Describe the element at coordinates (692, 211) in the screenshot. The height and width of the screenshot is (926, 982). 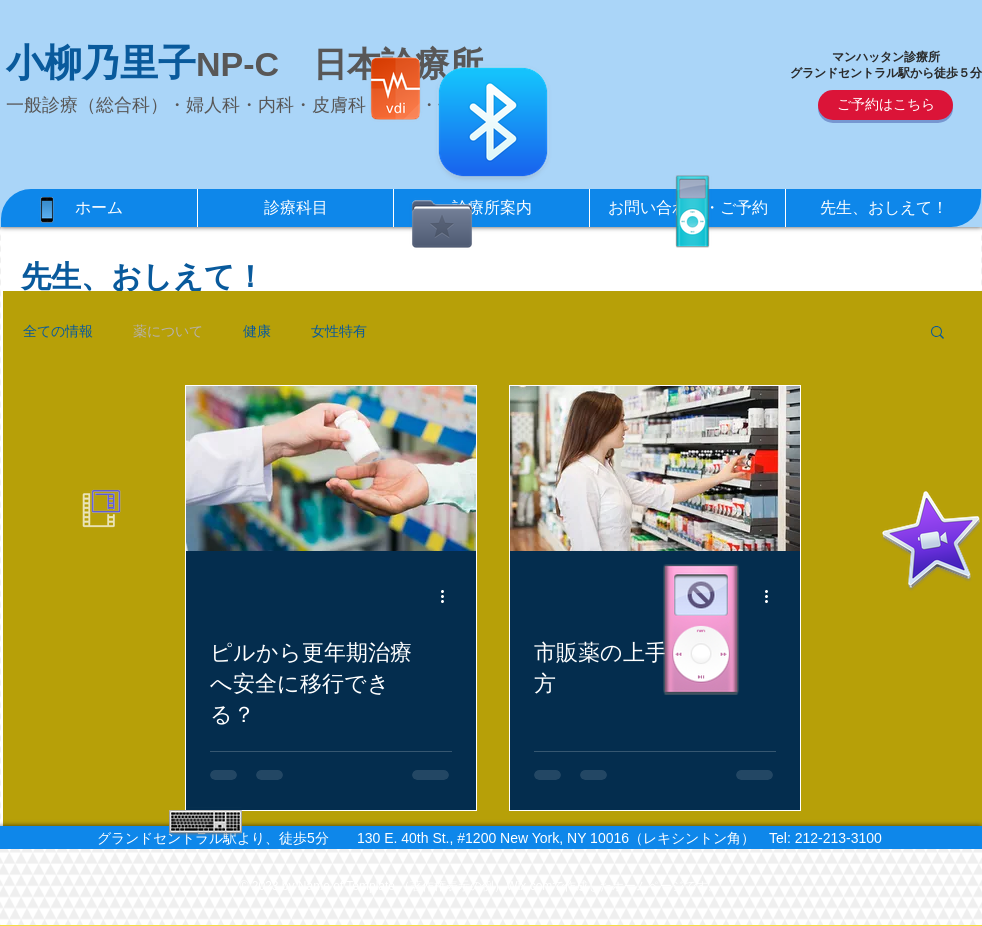
I see `iPod nano device connected` at that location.